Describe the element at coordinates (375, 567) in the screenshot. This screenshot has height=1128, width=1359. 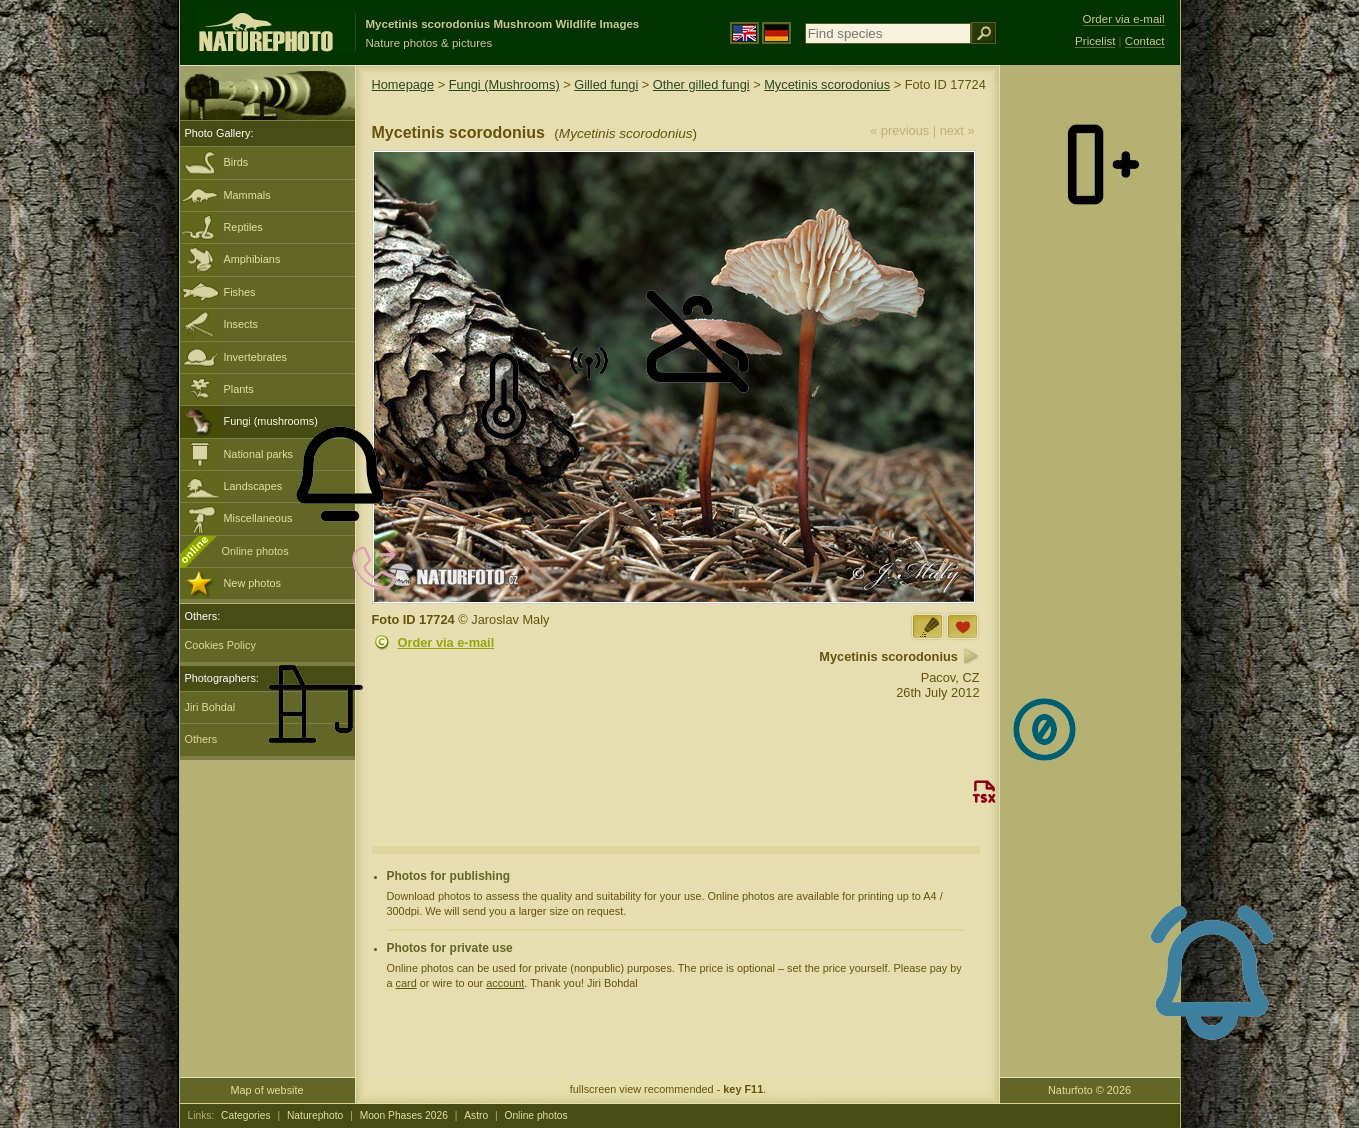
I see `transfer an active call` at that location.